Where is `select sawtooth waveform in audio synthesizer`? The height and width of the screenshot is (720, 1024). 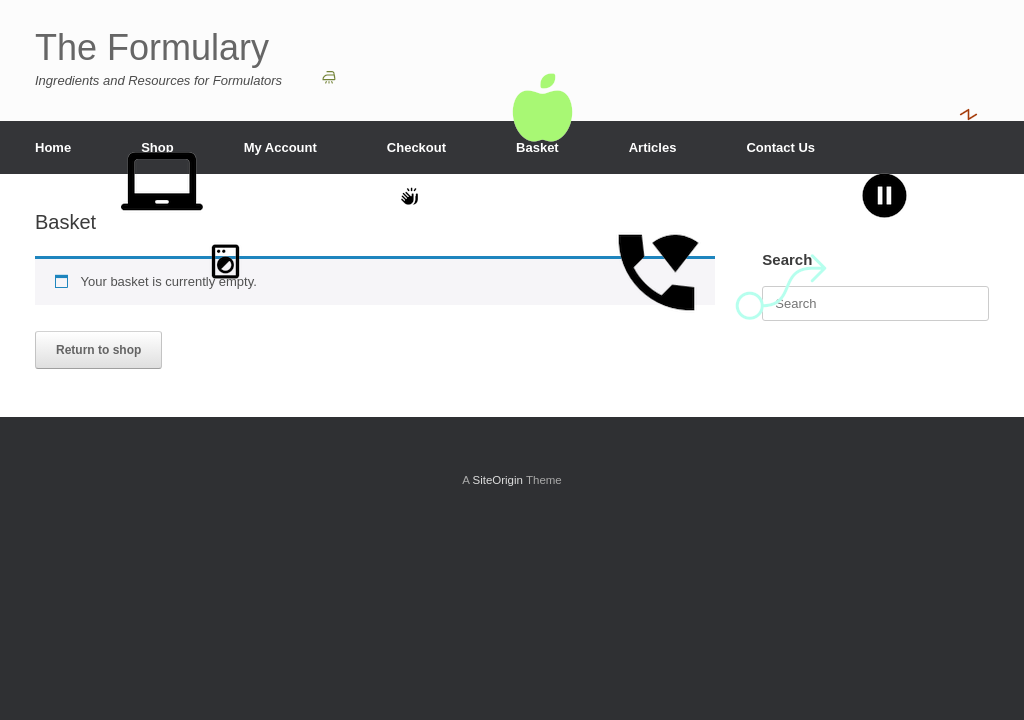
select sawtooth waveform in audio synthesizer is located at coordinates (968, 114).